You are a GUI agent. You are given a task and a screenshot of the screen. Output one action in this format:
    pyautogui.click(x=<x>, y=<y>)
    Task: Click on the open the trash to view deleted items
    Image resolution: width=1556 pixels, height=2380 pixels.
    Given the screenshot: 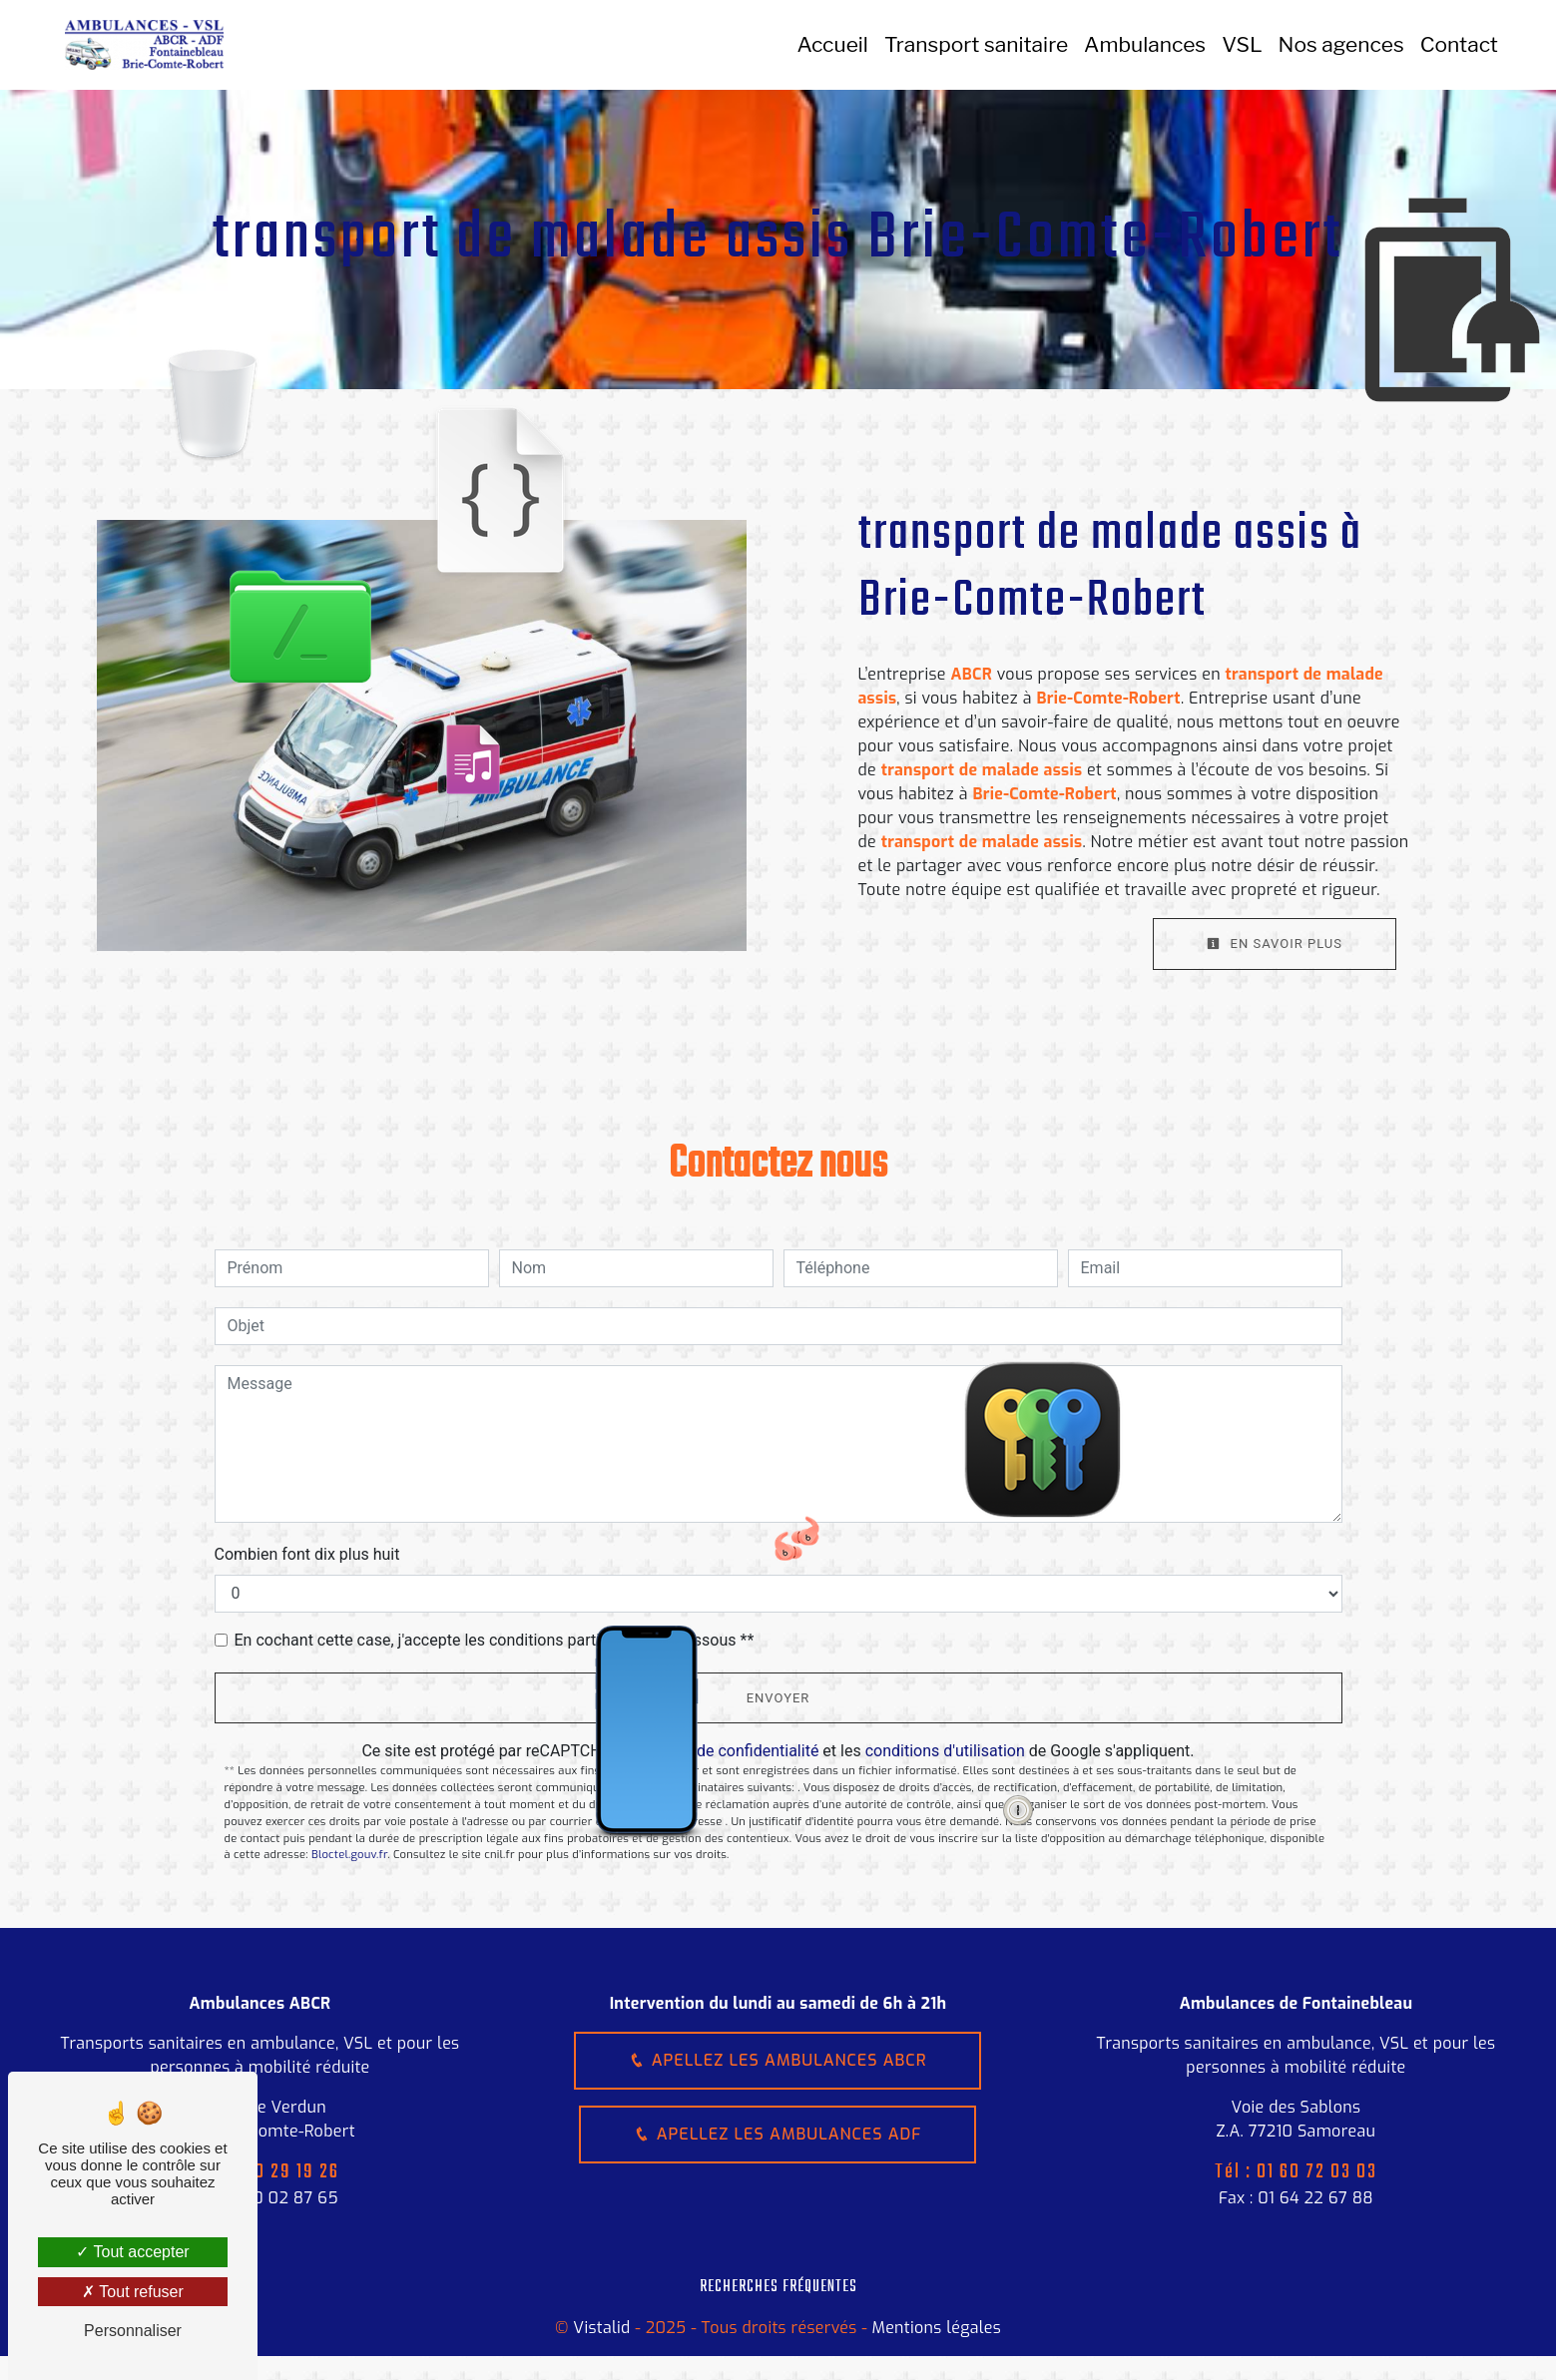 What is the action you would take?
    pyautogui.click(x=213, y=403)
    